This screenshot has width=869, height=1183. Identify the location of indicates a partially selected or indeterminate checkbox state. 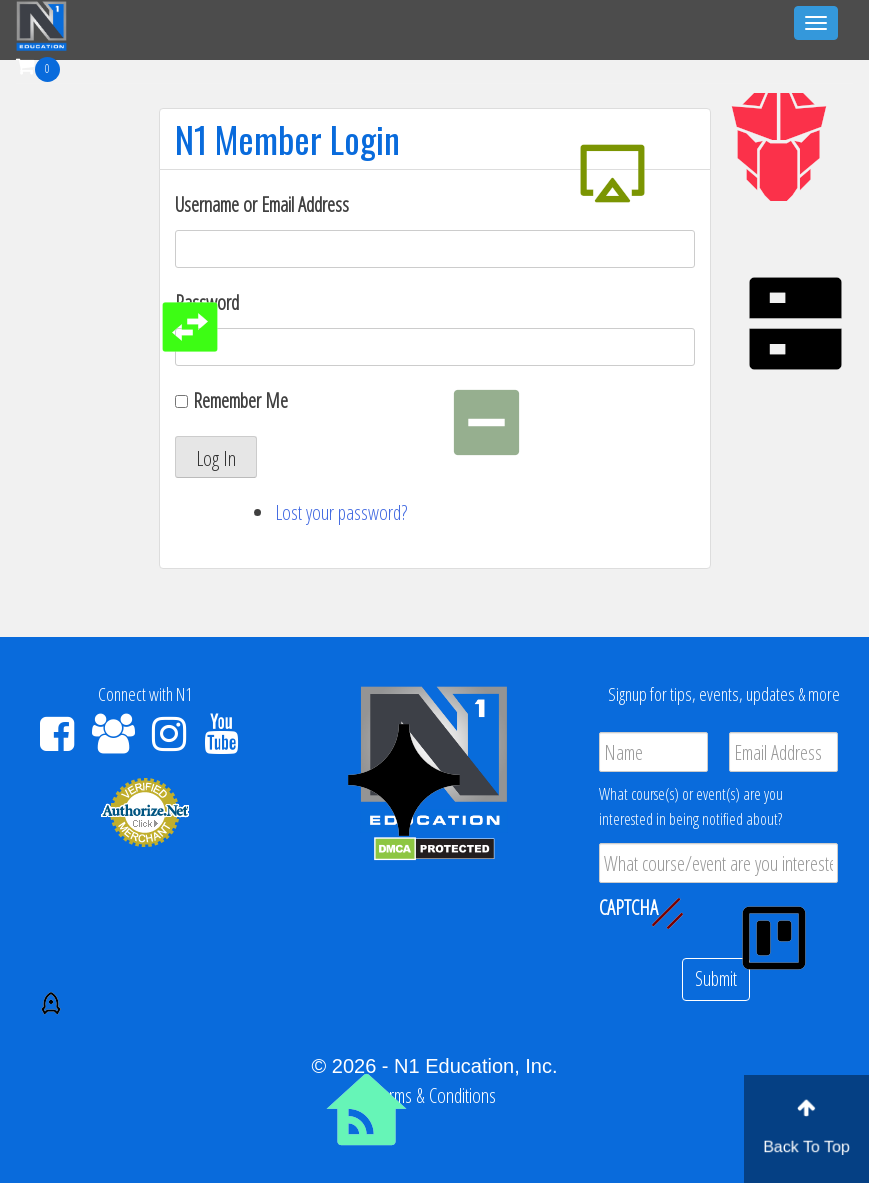
(486, 422).